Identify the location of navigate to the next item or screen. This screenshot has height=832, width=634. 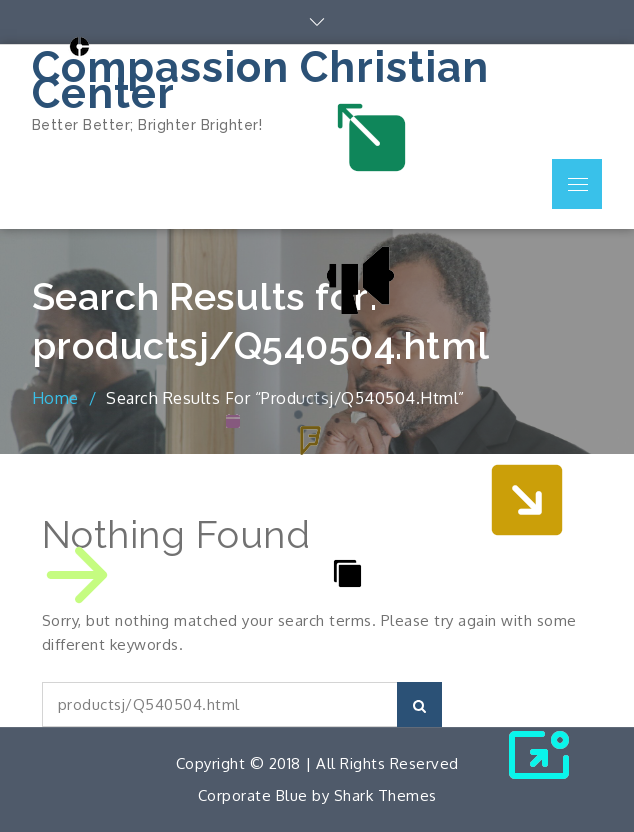
(77, 575).